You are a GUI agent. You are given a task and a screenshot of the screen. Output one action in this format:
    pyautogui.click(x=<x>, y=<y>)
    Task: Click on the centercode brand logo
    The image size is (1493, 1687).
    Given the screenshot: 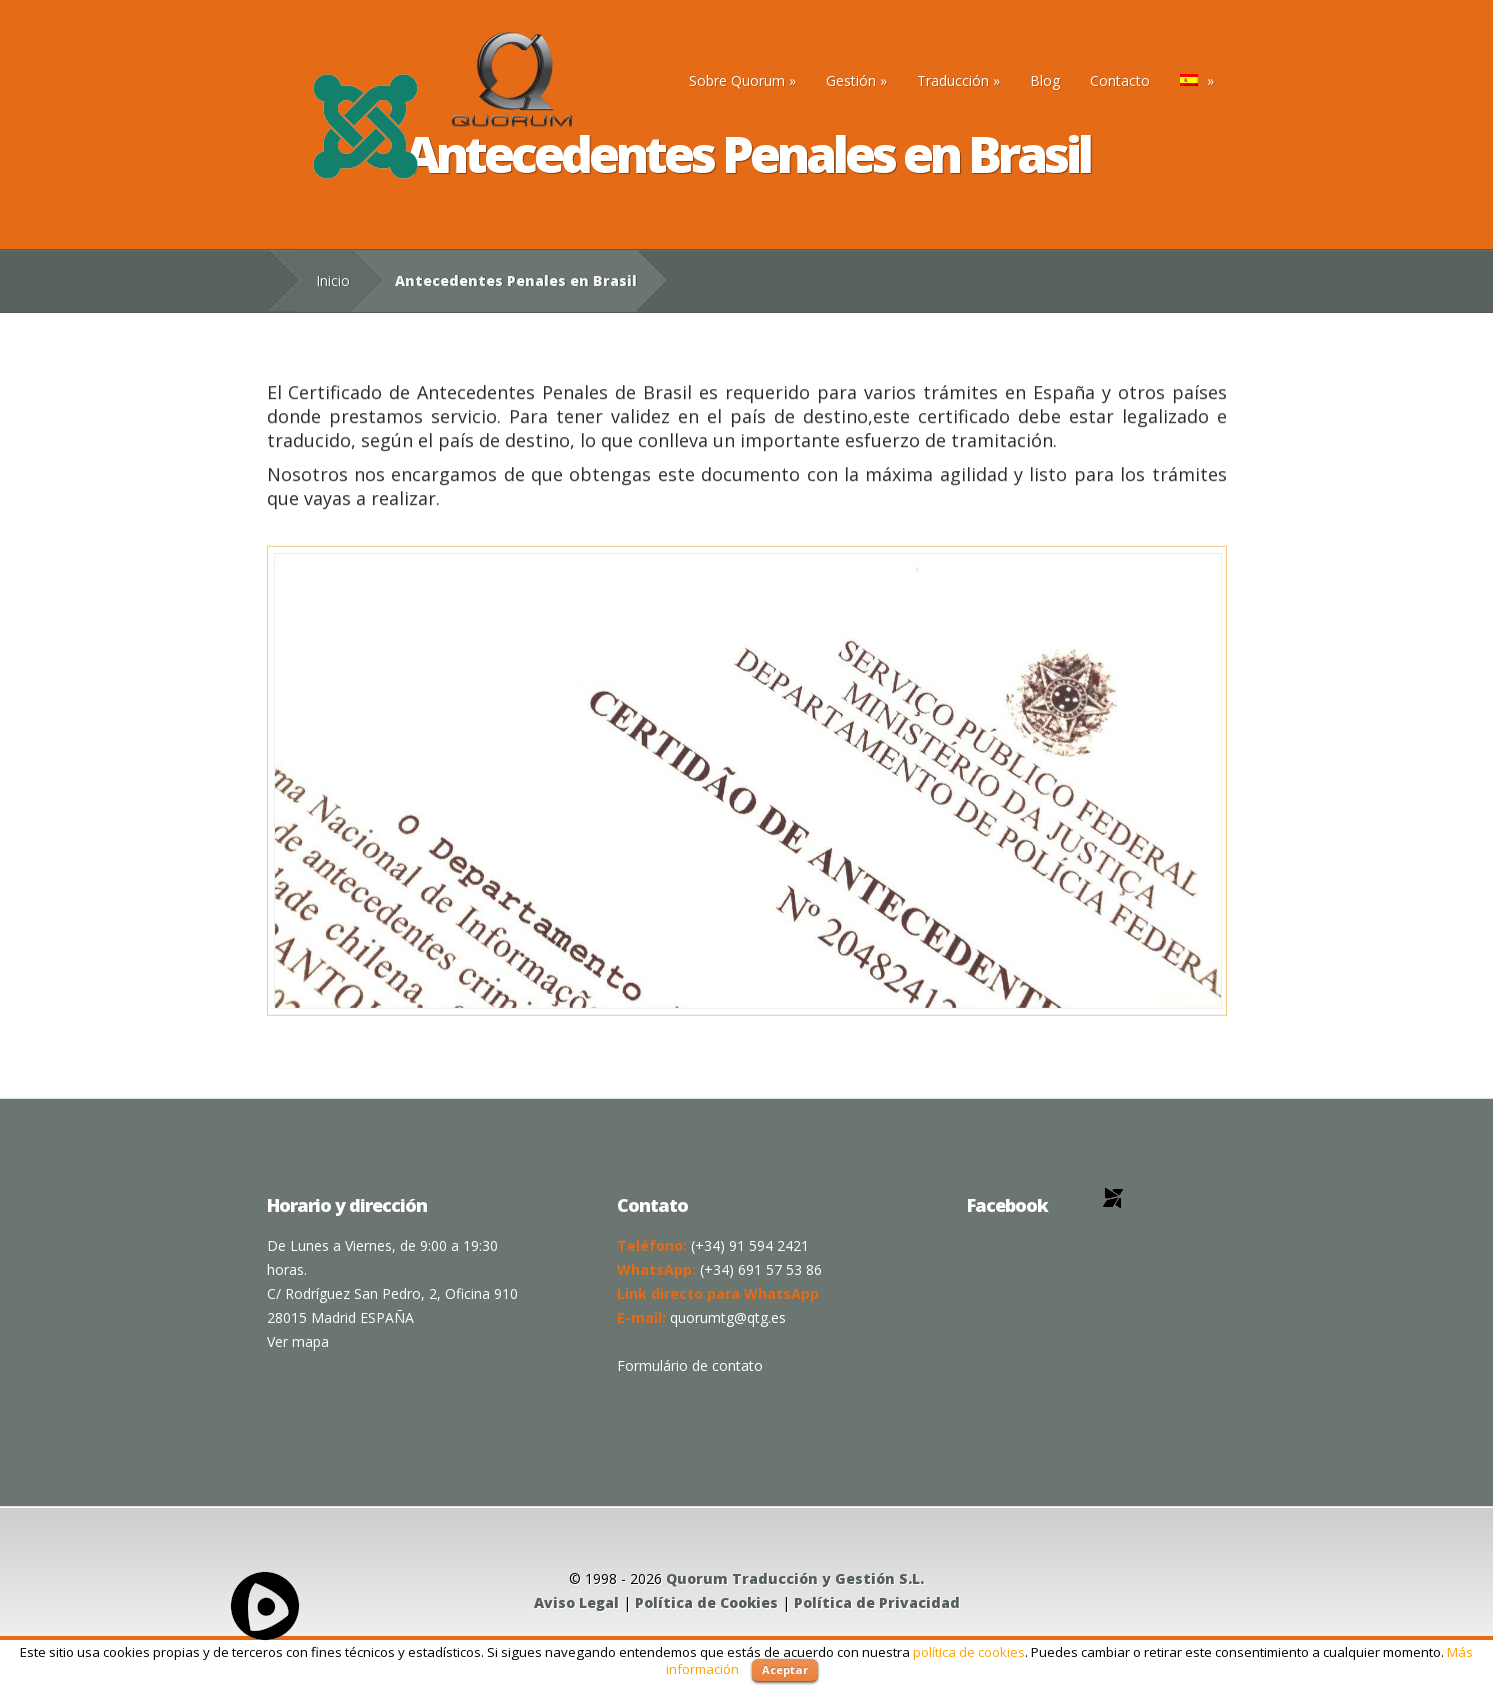 What is the action you would take?
    pyautogui.click(x=265, y=1606)
    